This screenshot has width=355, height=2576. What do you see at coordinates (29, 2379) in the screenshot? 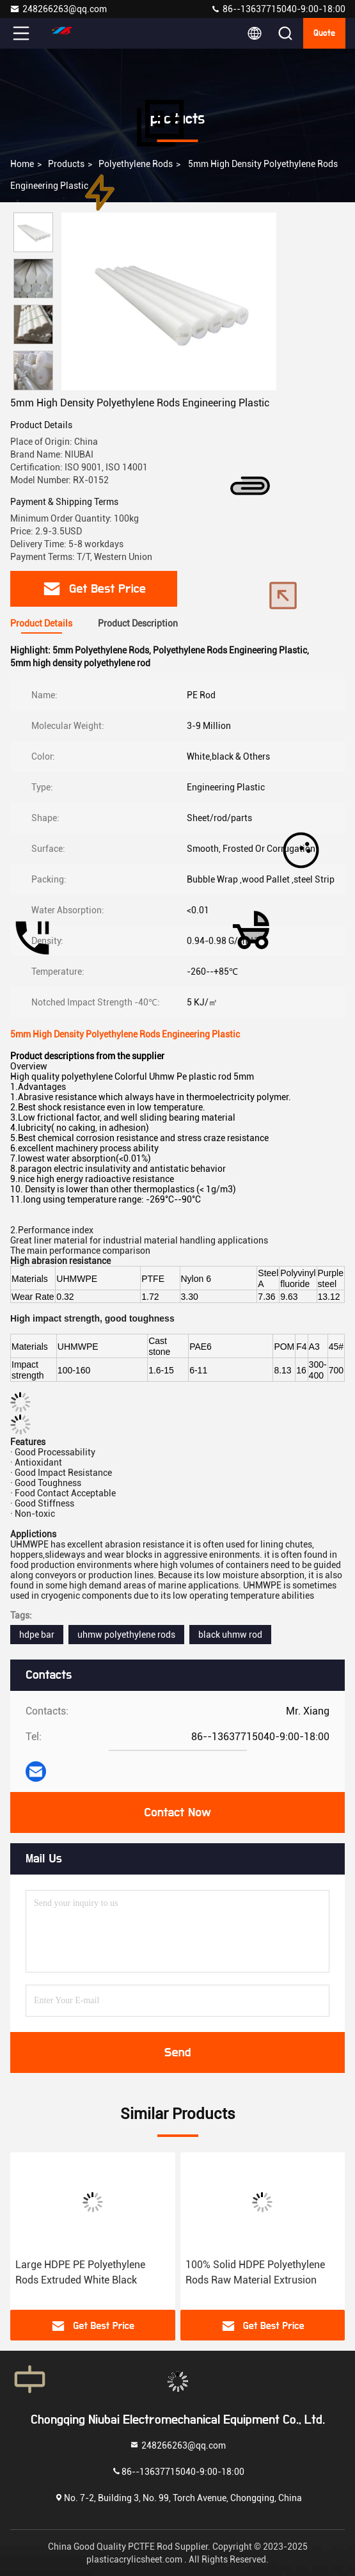
I see `center align element horizontally` at bounding box center [29, 2379].